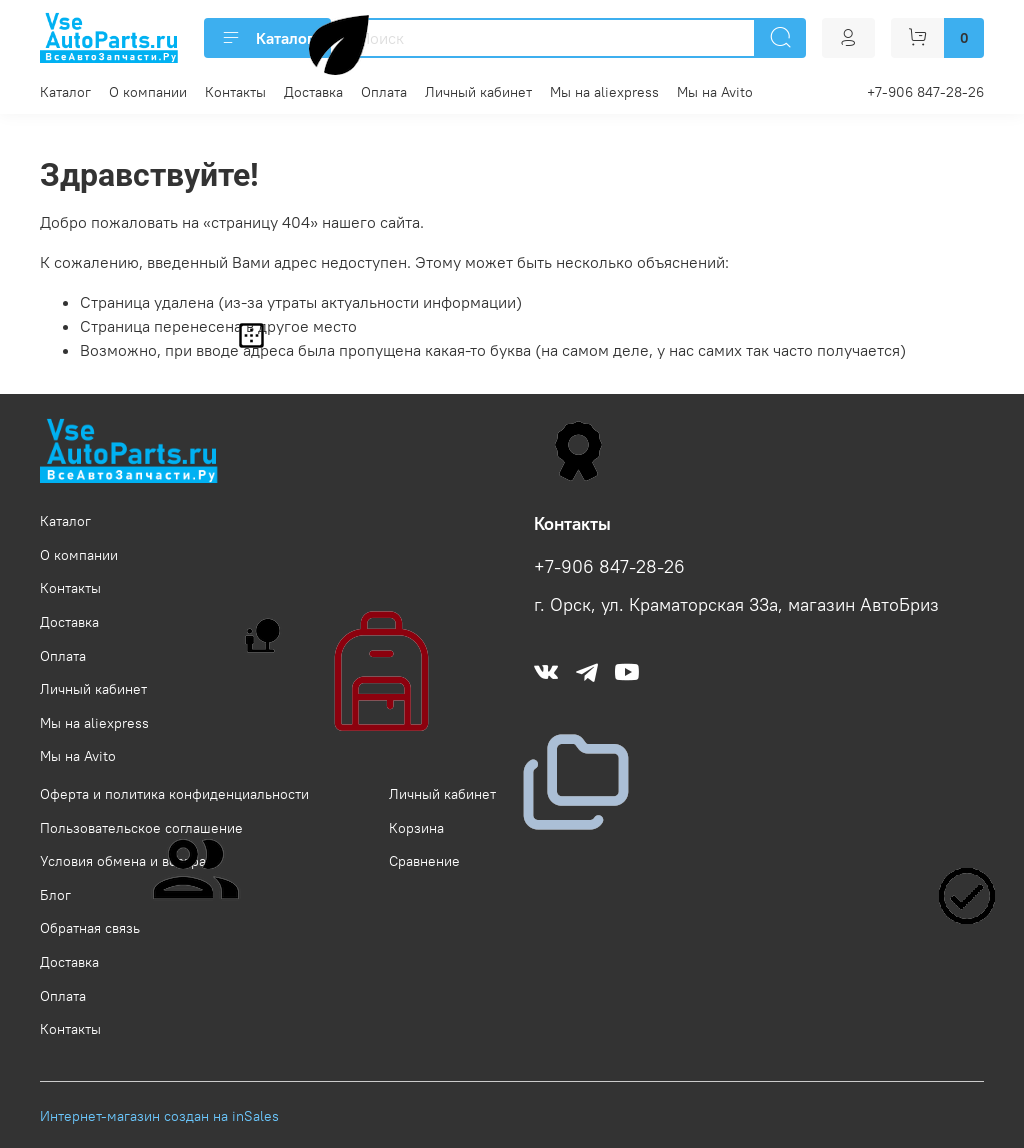  Describe the element at coordinates (251, 335) in the screenshot. I see `apply outer border to selected cells` at that location.